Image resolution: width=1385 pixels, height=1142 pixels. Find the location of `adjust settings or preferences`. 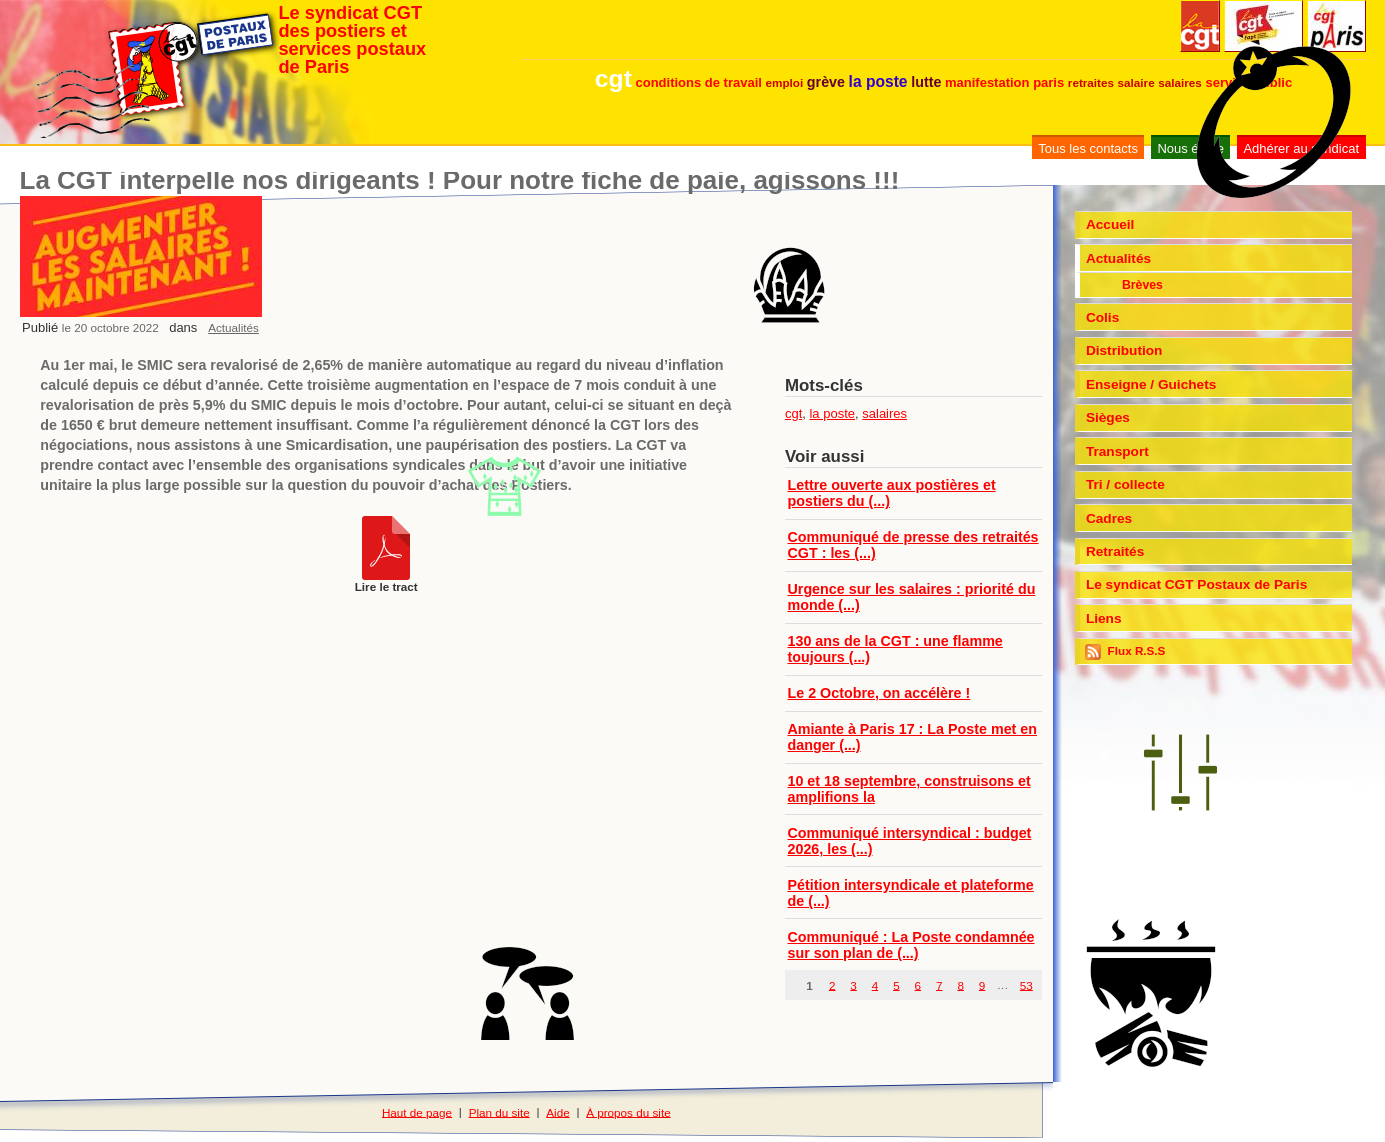

adjust settings or preferences is located at coordinates (1180, 772).